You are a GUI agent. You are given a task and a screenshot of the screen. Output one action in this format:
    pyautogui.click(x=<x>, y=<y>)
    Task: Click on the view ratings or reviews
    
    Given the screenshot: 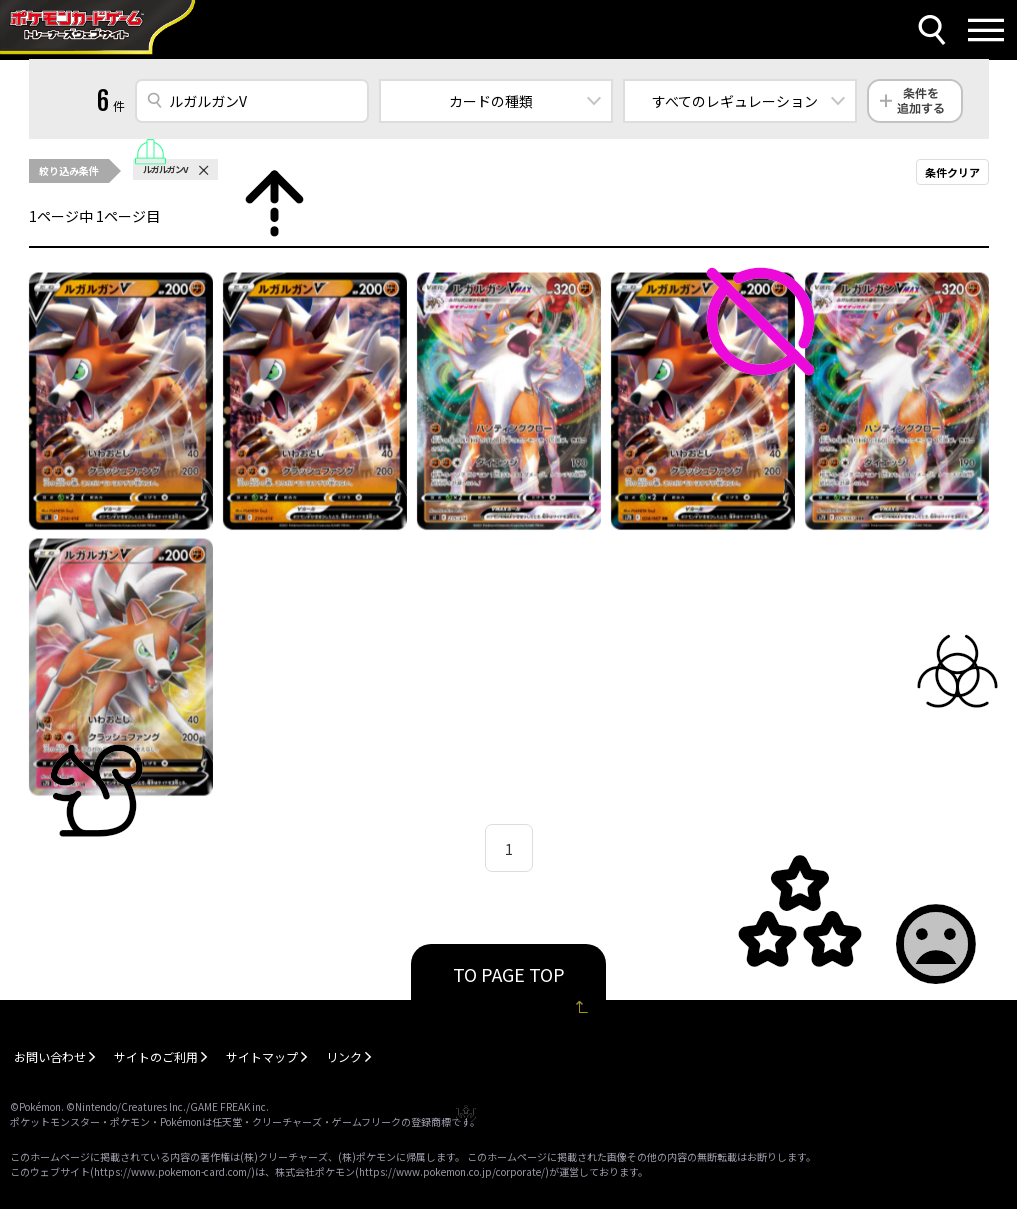 What is the action you would take?
    pyautogui.click(x=800, y=911)
    